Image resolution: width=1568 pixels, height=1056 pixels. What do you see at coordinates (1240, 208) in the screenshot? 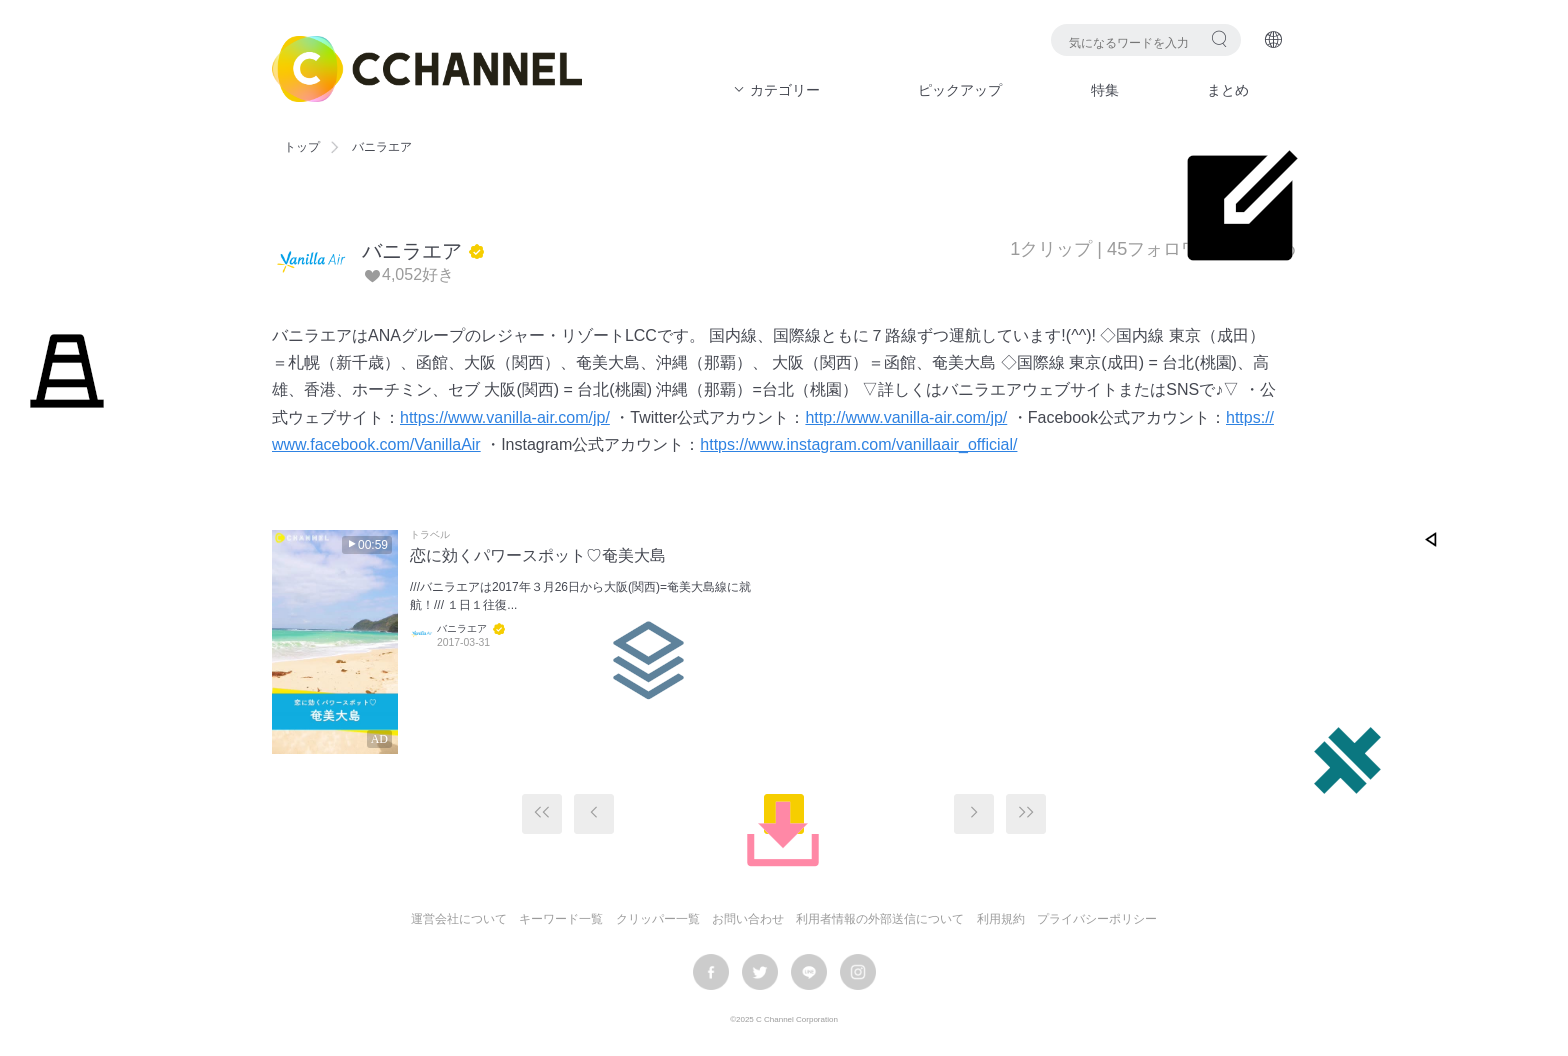
I see `edit or compose a new document` at bounding box center [1240, 208].